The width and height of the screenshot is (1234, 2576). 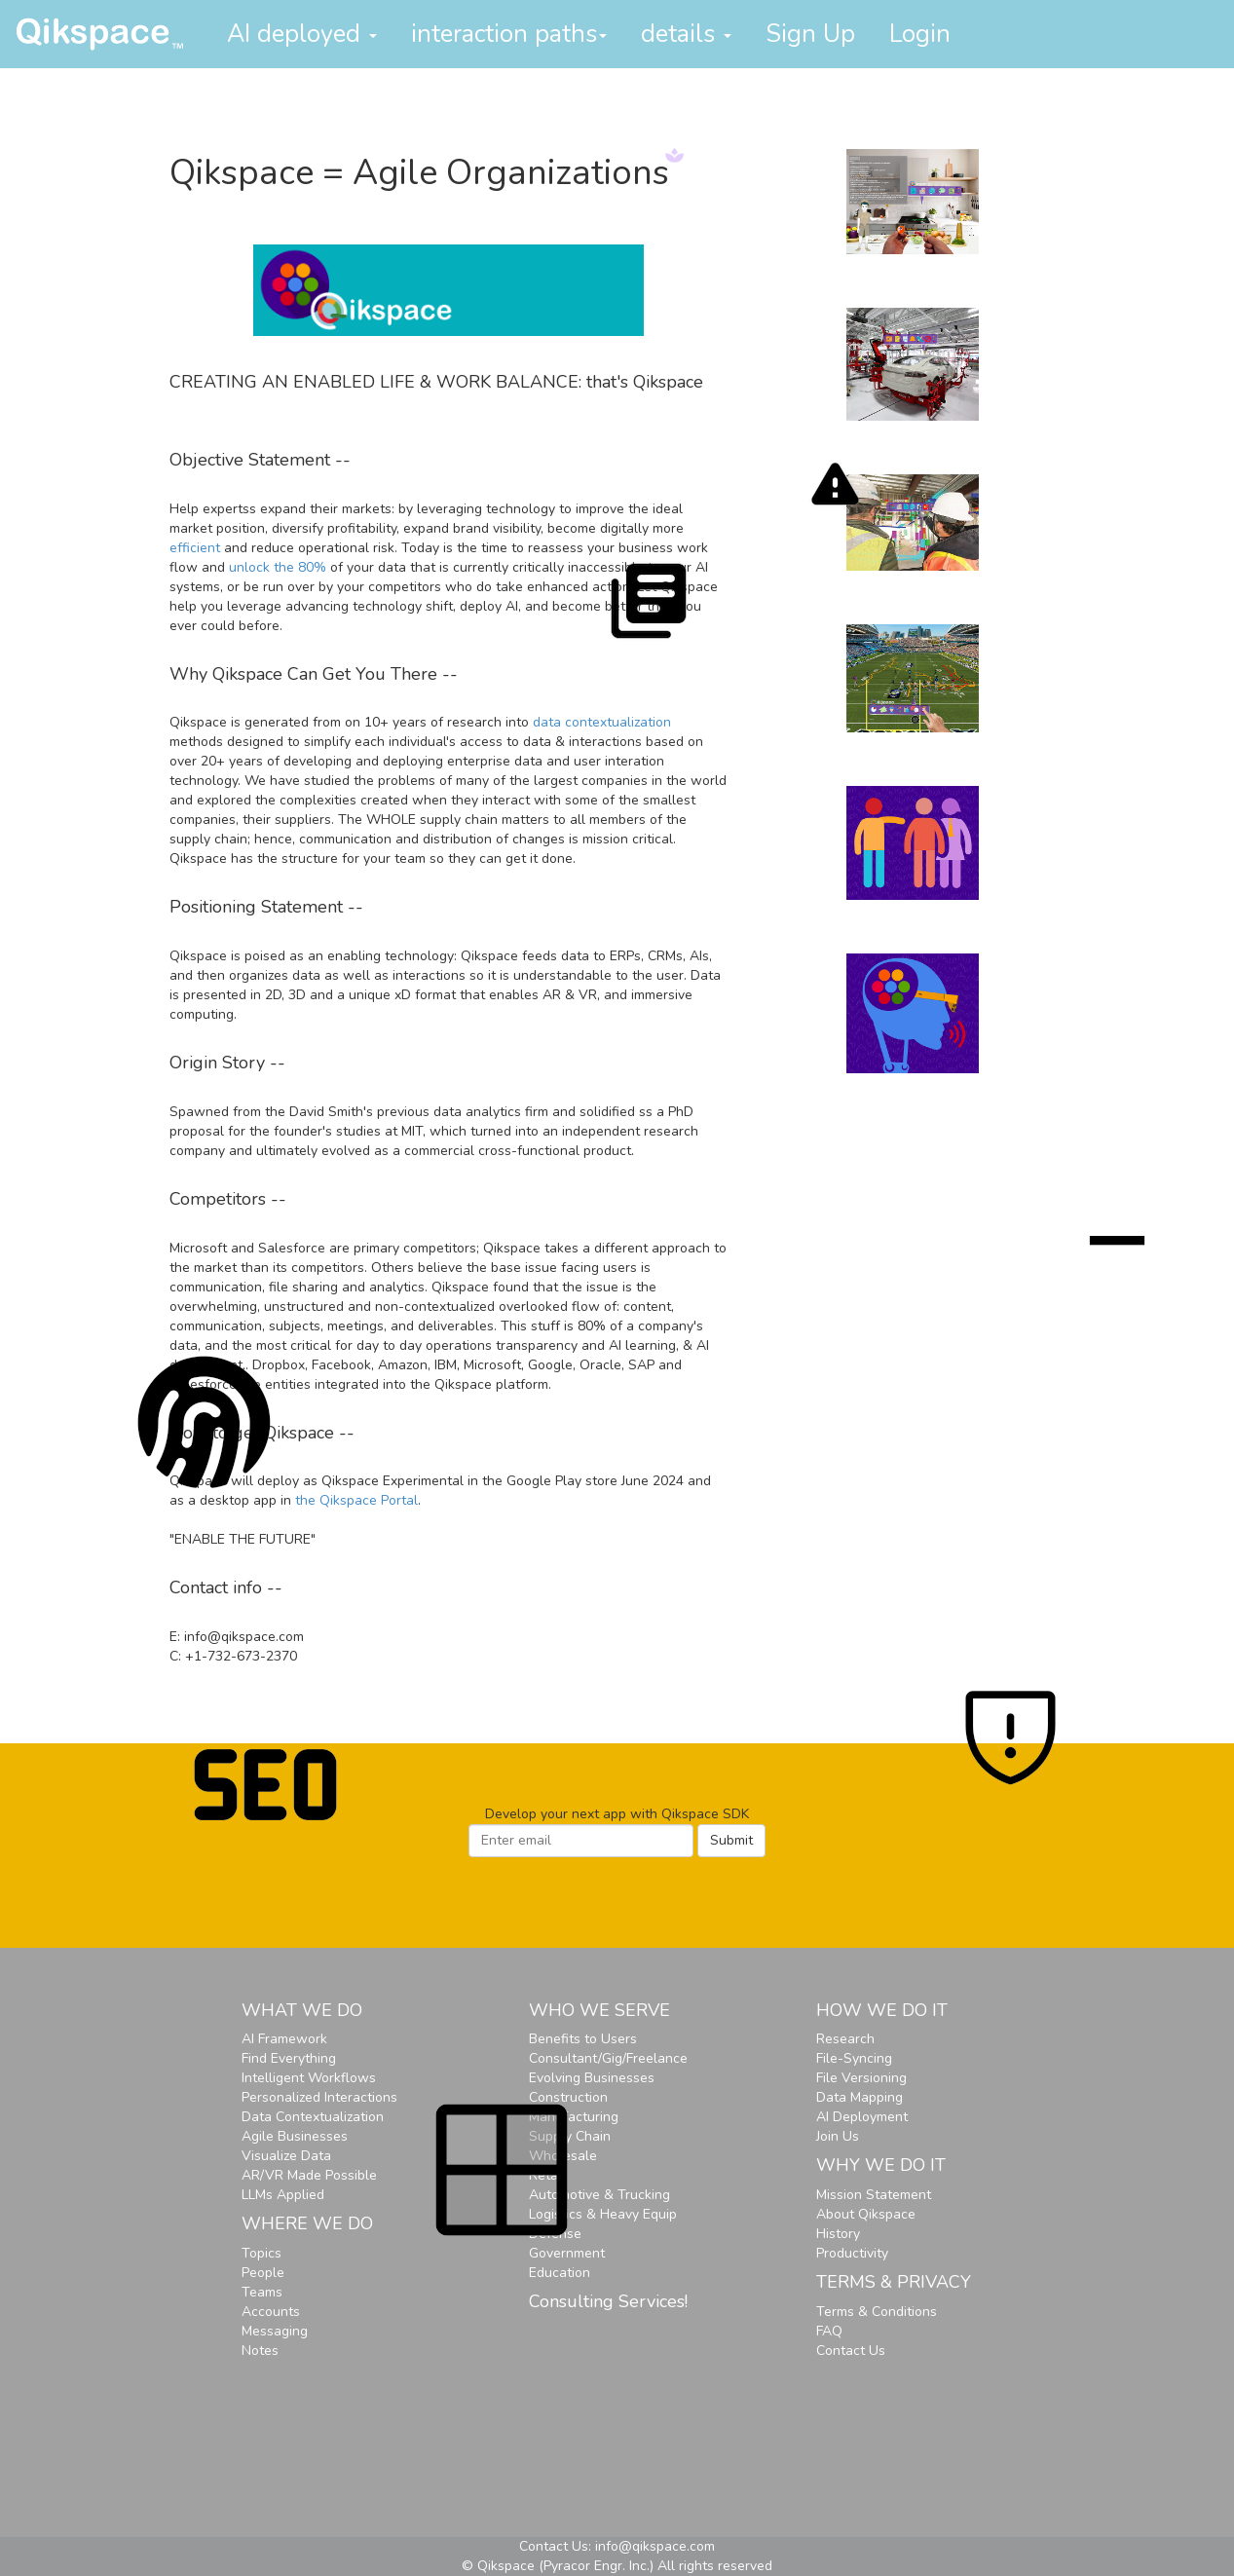 I want to click on indicates transparency in image editing, so click(x=502, y=2170).